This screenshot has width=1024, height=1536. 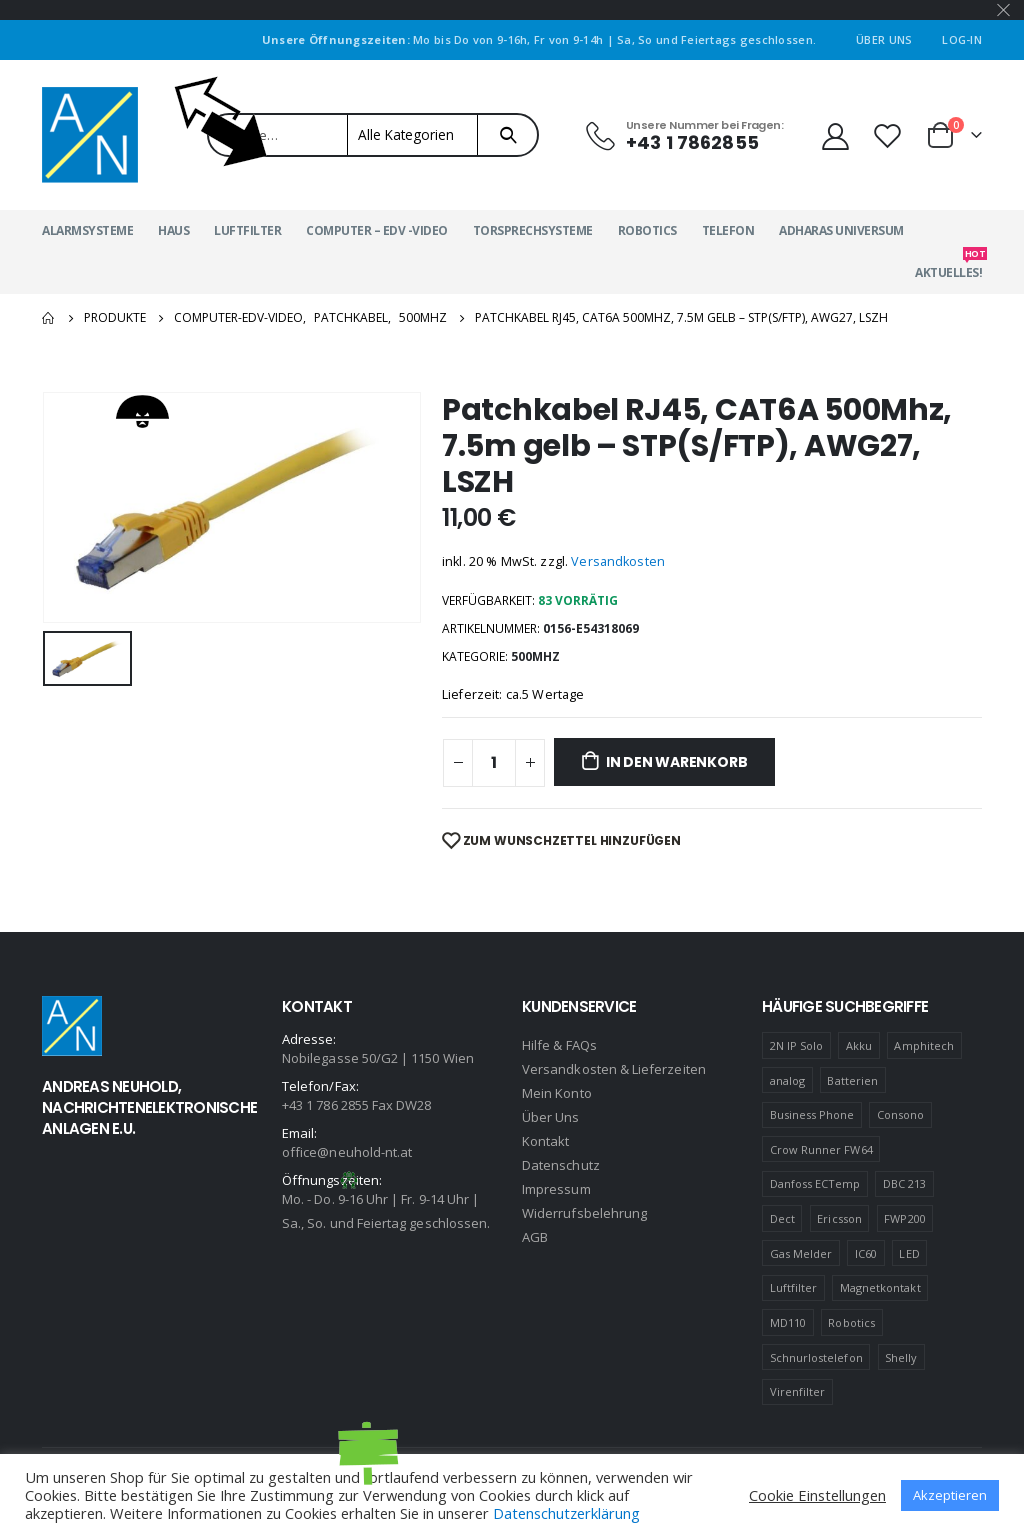 I want to click on switch between two states or modes, so click(x=220, y=121).